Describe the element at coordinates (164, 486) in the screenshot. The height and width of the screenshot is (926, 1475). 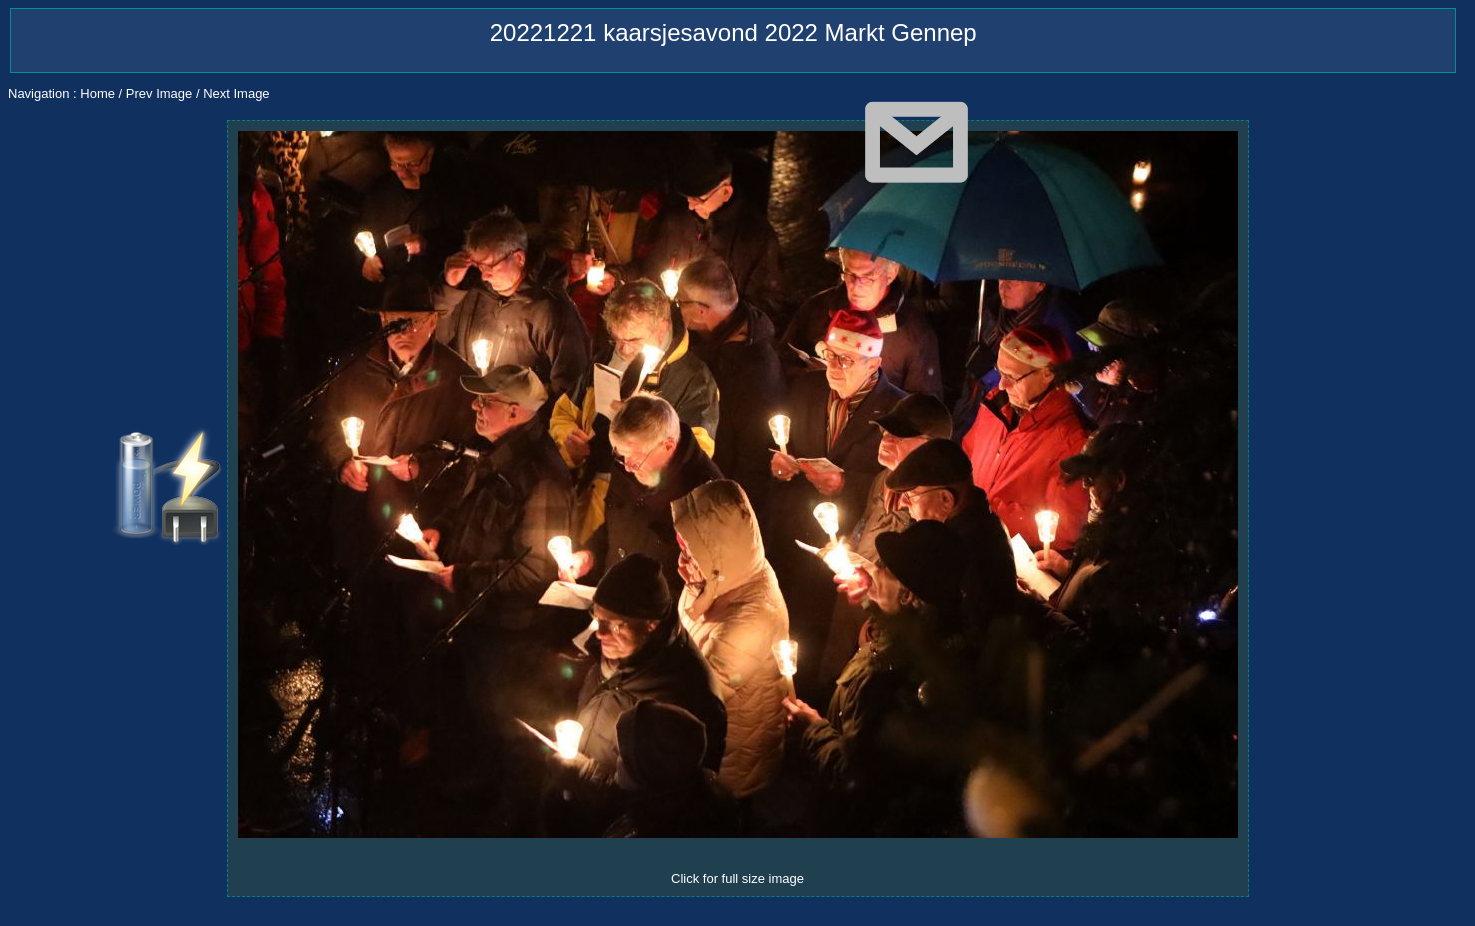
I see `indicates battery is charging with good charge level` at that location.